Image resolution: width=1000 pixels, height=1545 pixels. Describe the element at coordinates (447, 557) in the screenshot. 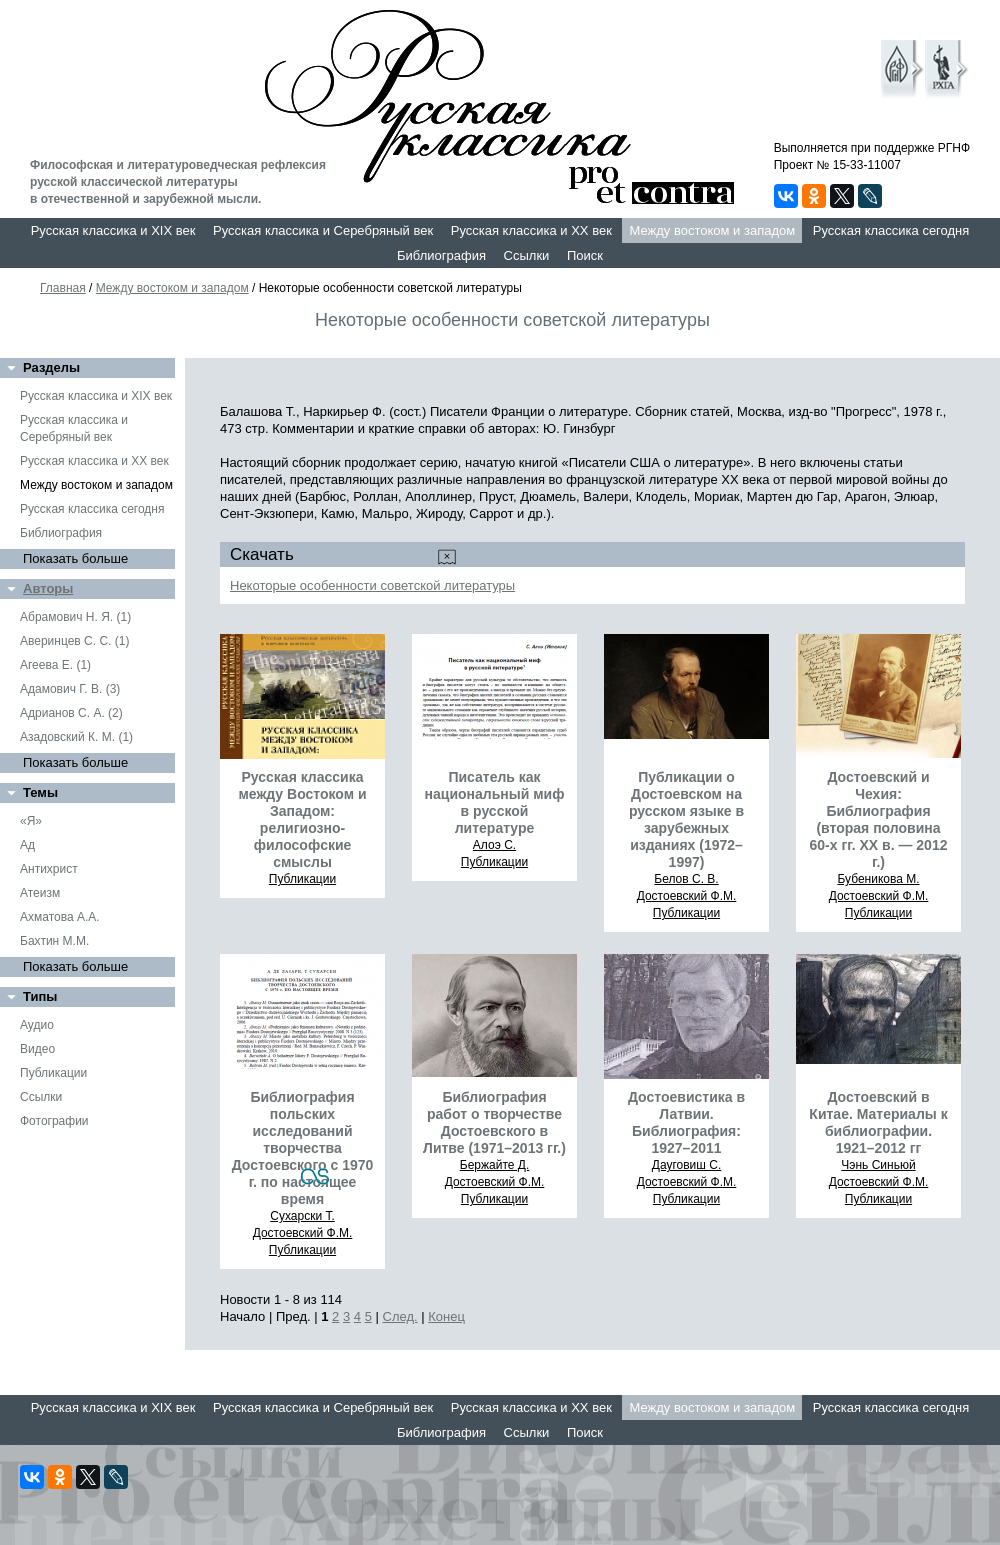

I see `cancel or void a receipt` at that location.